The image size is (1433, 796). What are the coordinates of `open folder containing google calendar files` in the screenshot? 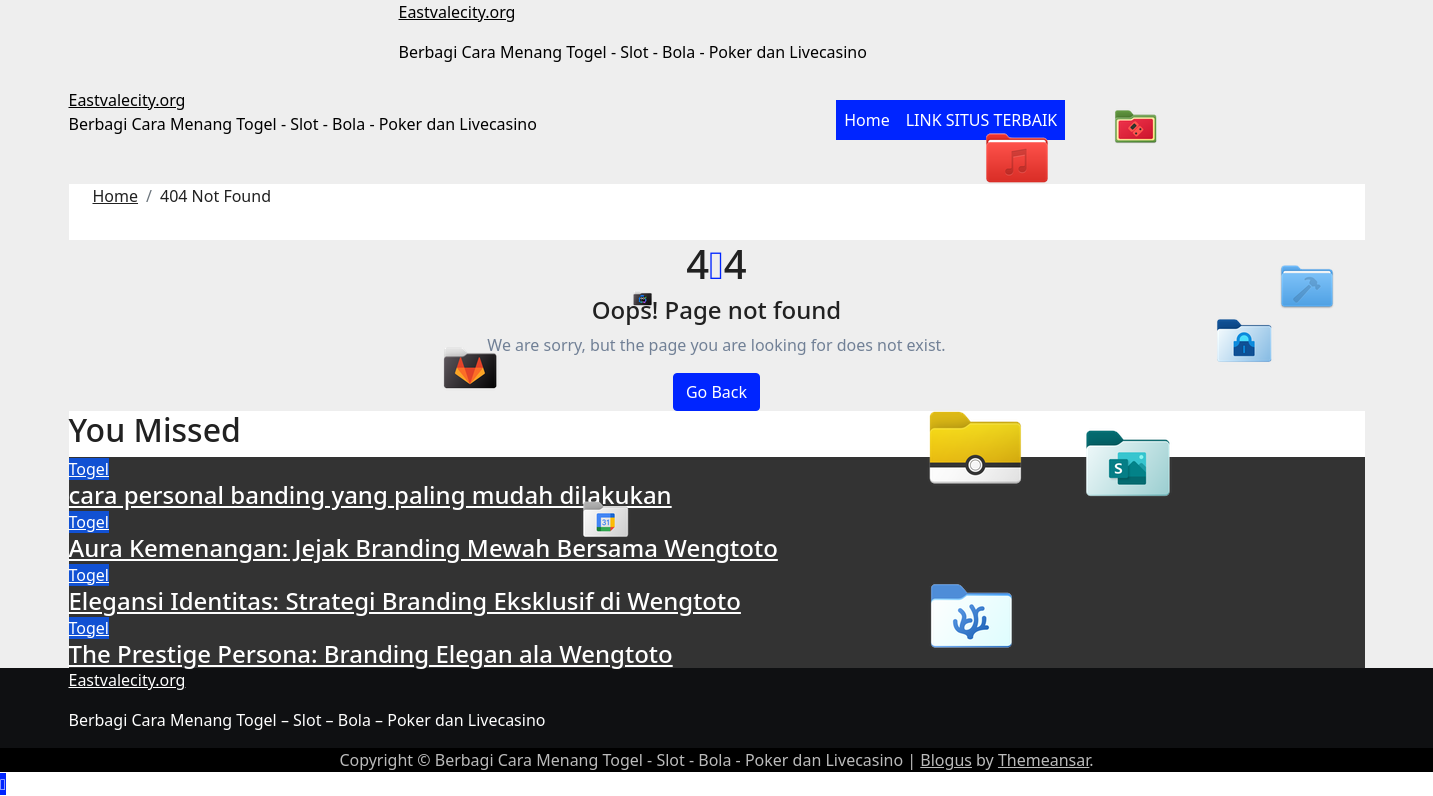 It's located at (605, 520).